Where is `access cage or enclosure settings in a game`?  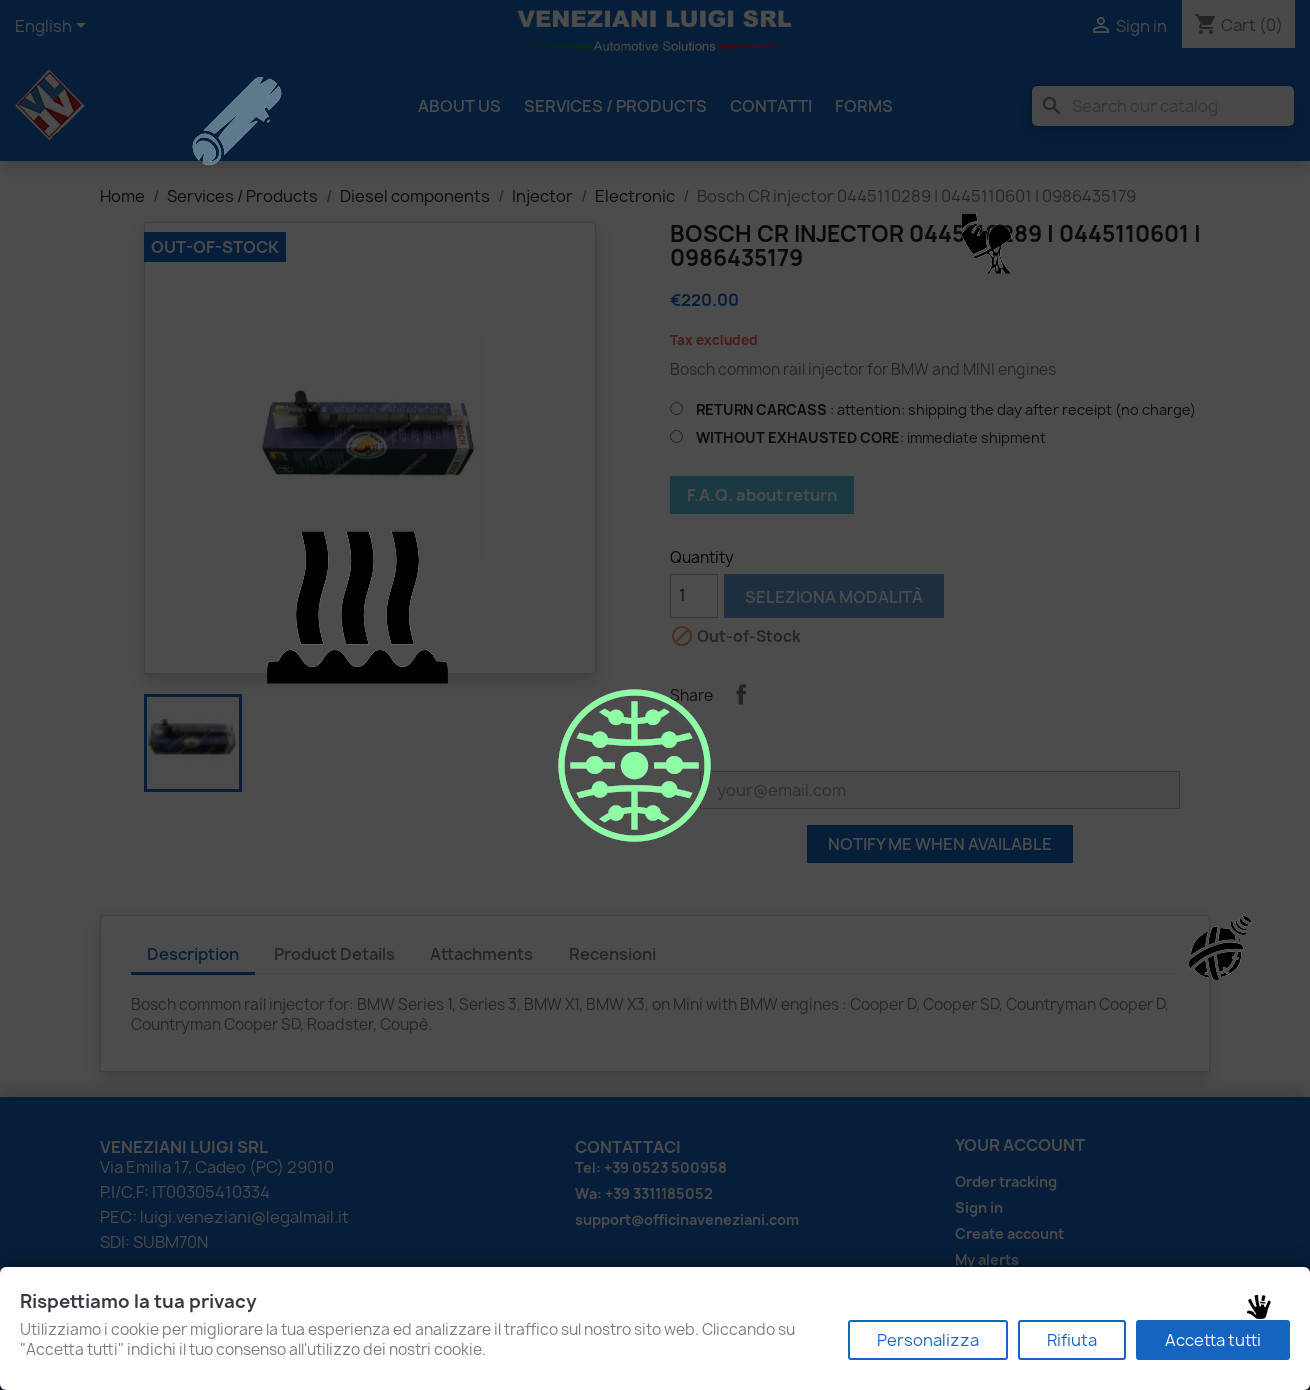
access cage or enclosure settings in a game is located at coordinates (634, 765).